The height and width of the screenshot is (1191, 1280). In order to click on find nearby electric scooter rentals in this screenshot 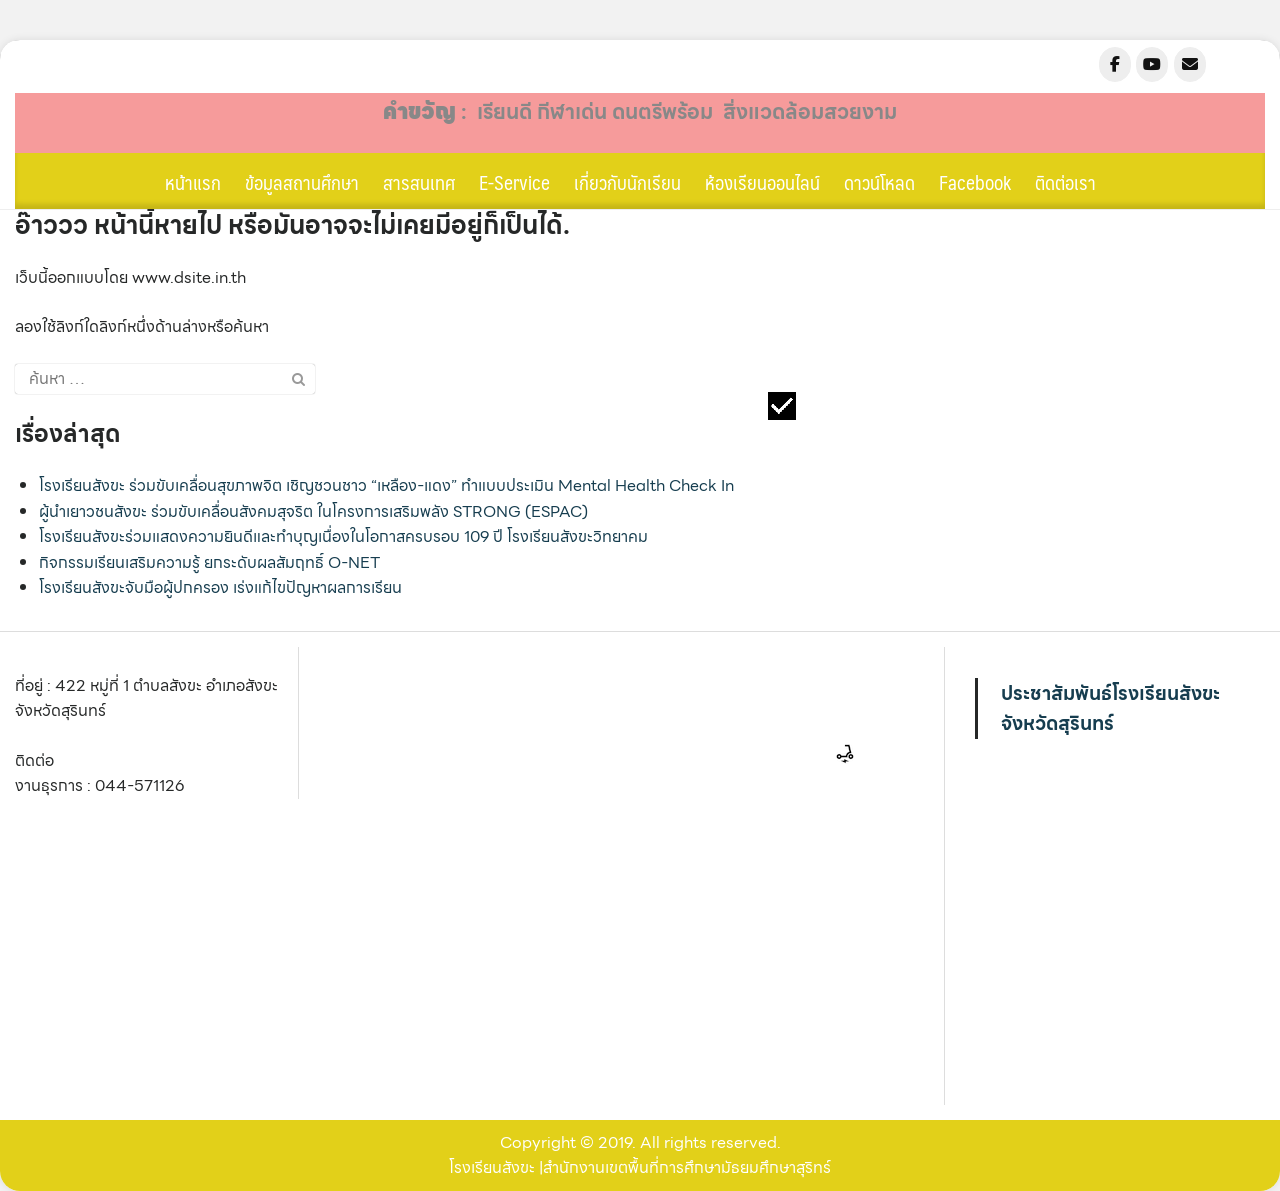, I will do `click(845, 754)`.